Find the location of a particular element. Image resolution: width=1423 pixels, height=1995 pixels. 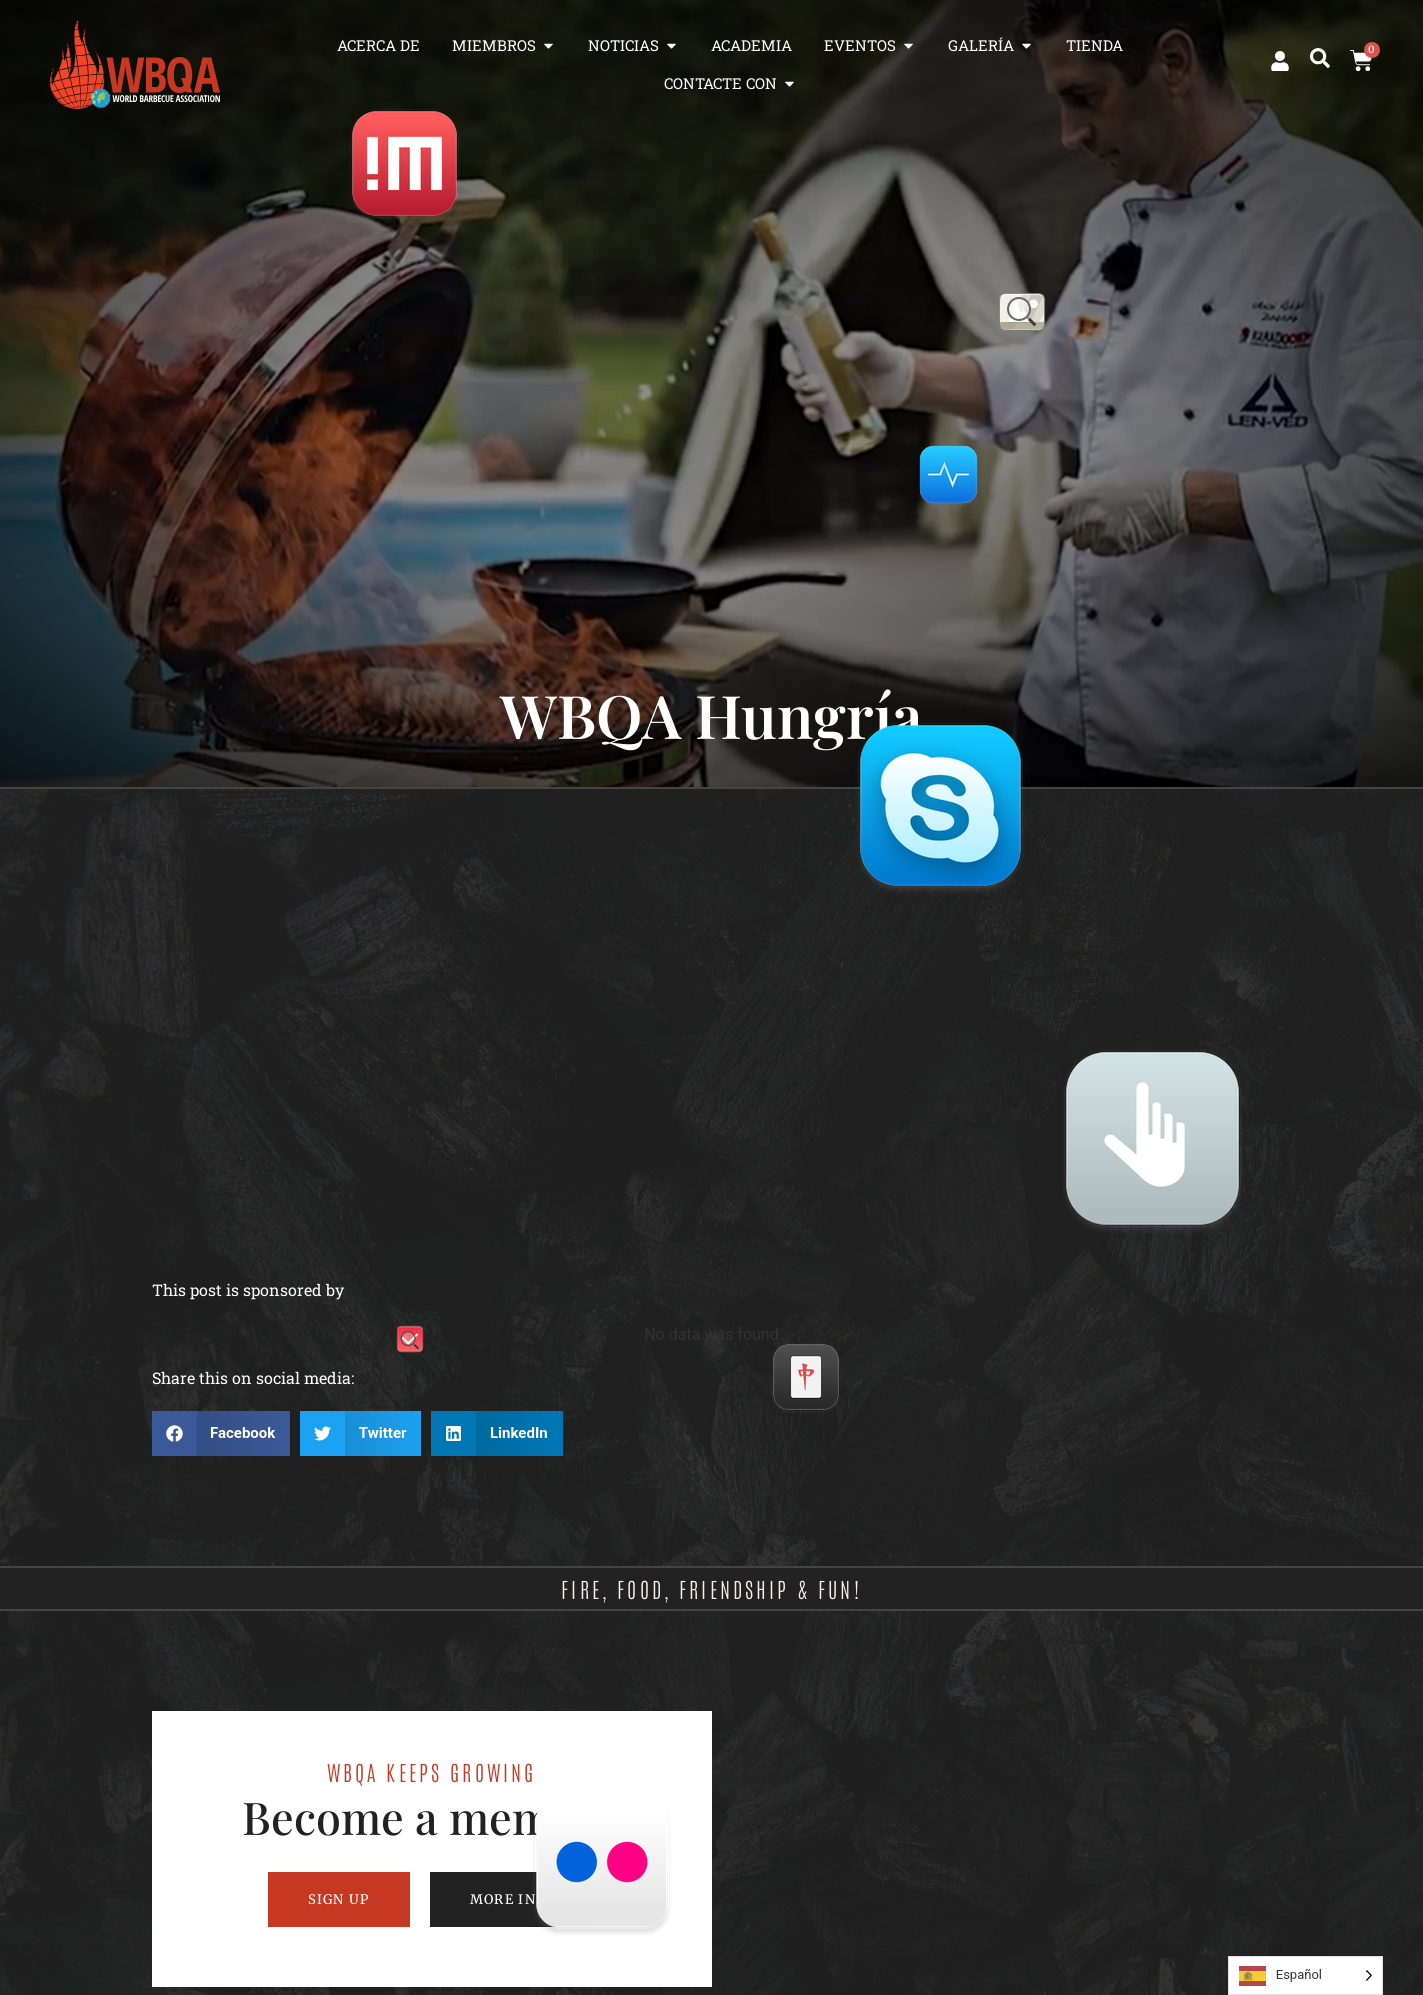

open wxcas network statistics monitor is located at coordinates (948, 474).